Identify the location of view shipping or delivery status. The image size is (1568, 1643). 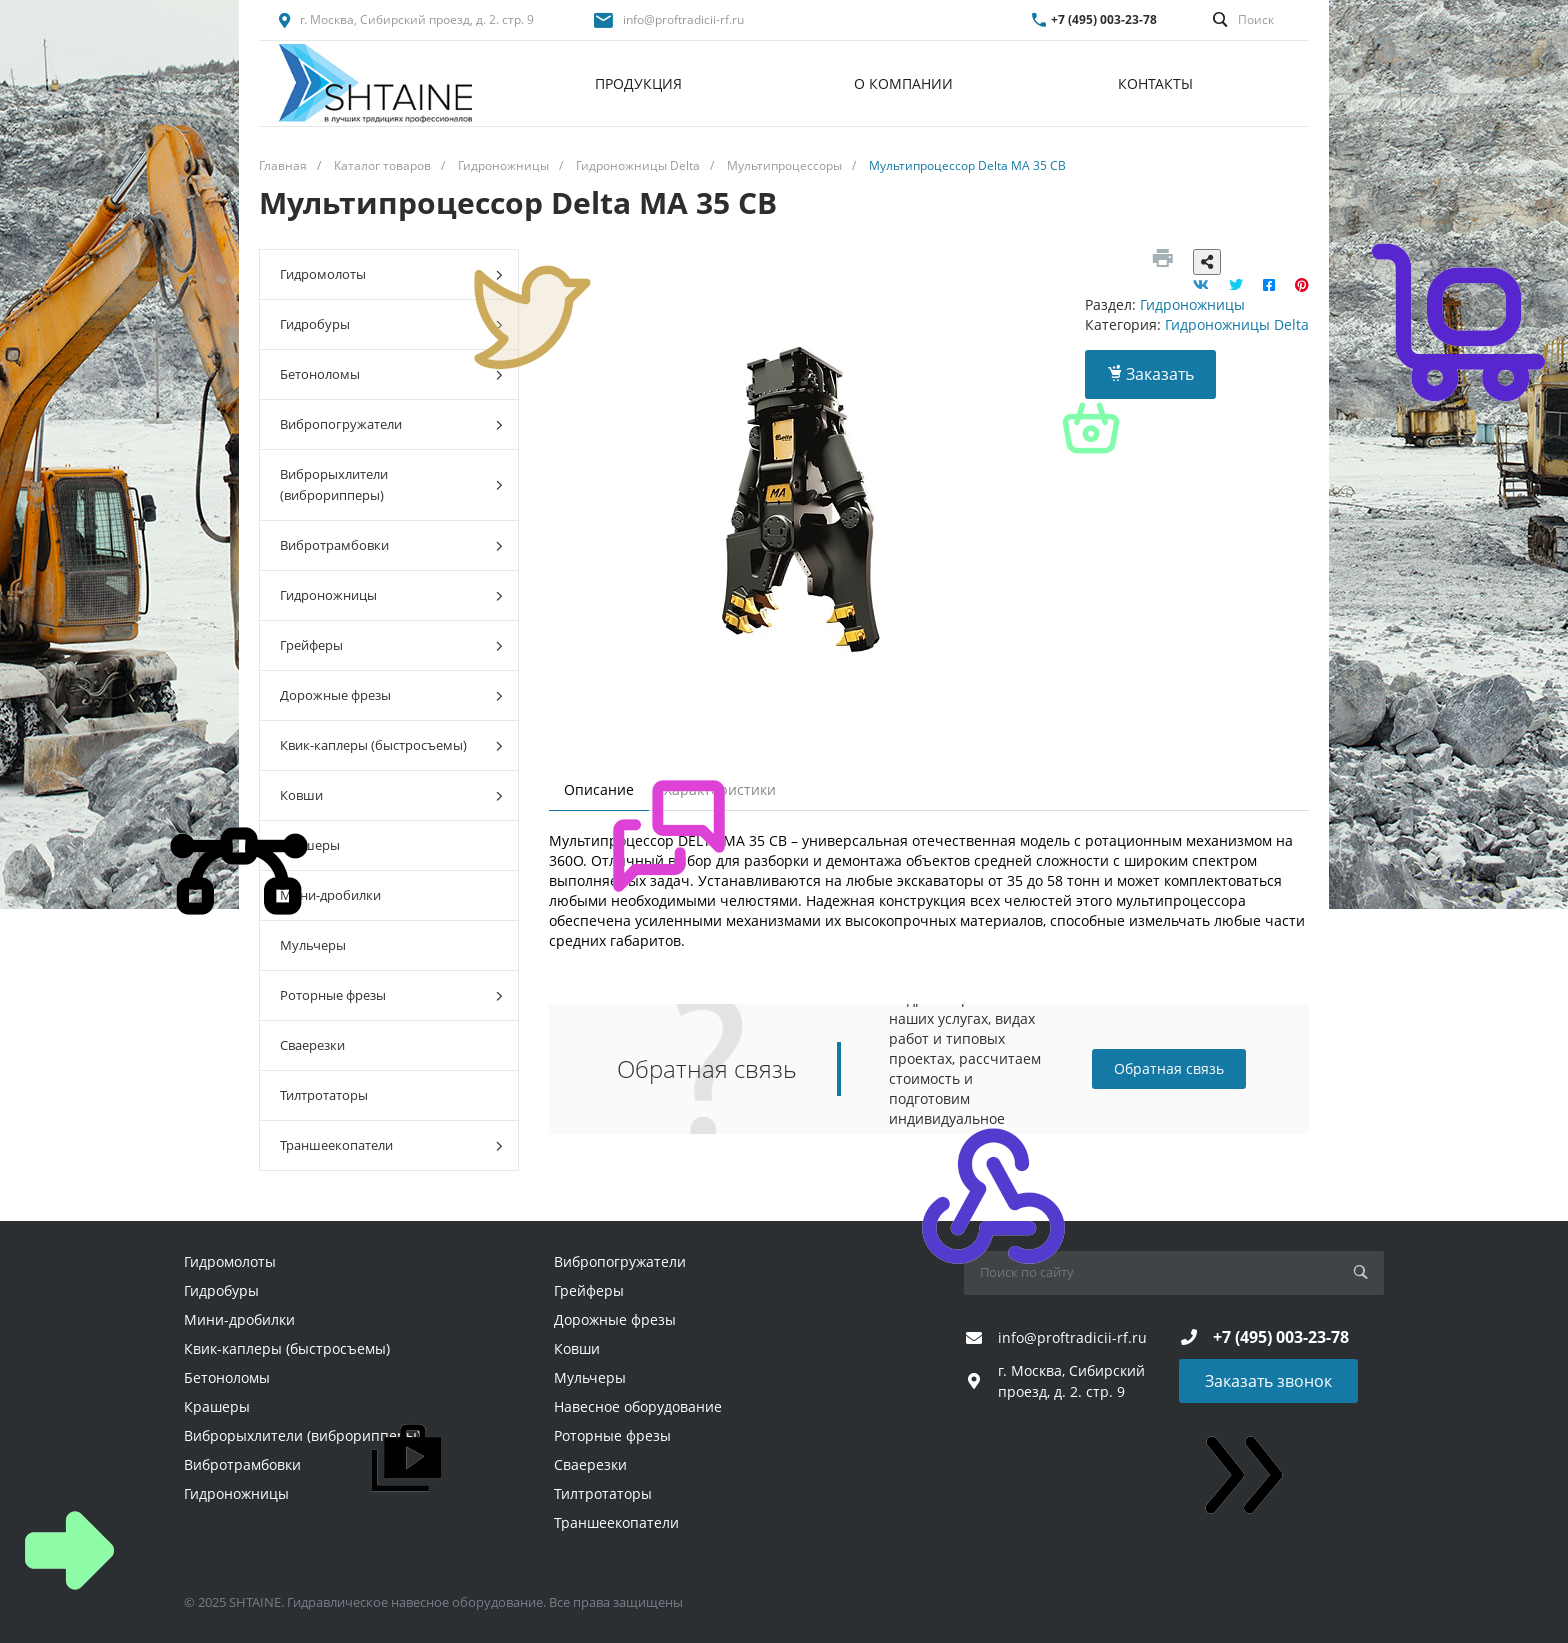
(1458, 322).